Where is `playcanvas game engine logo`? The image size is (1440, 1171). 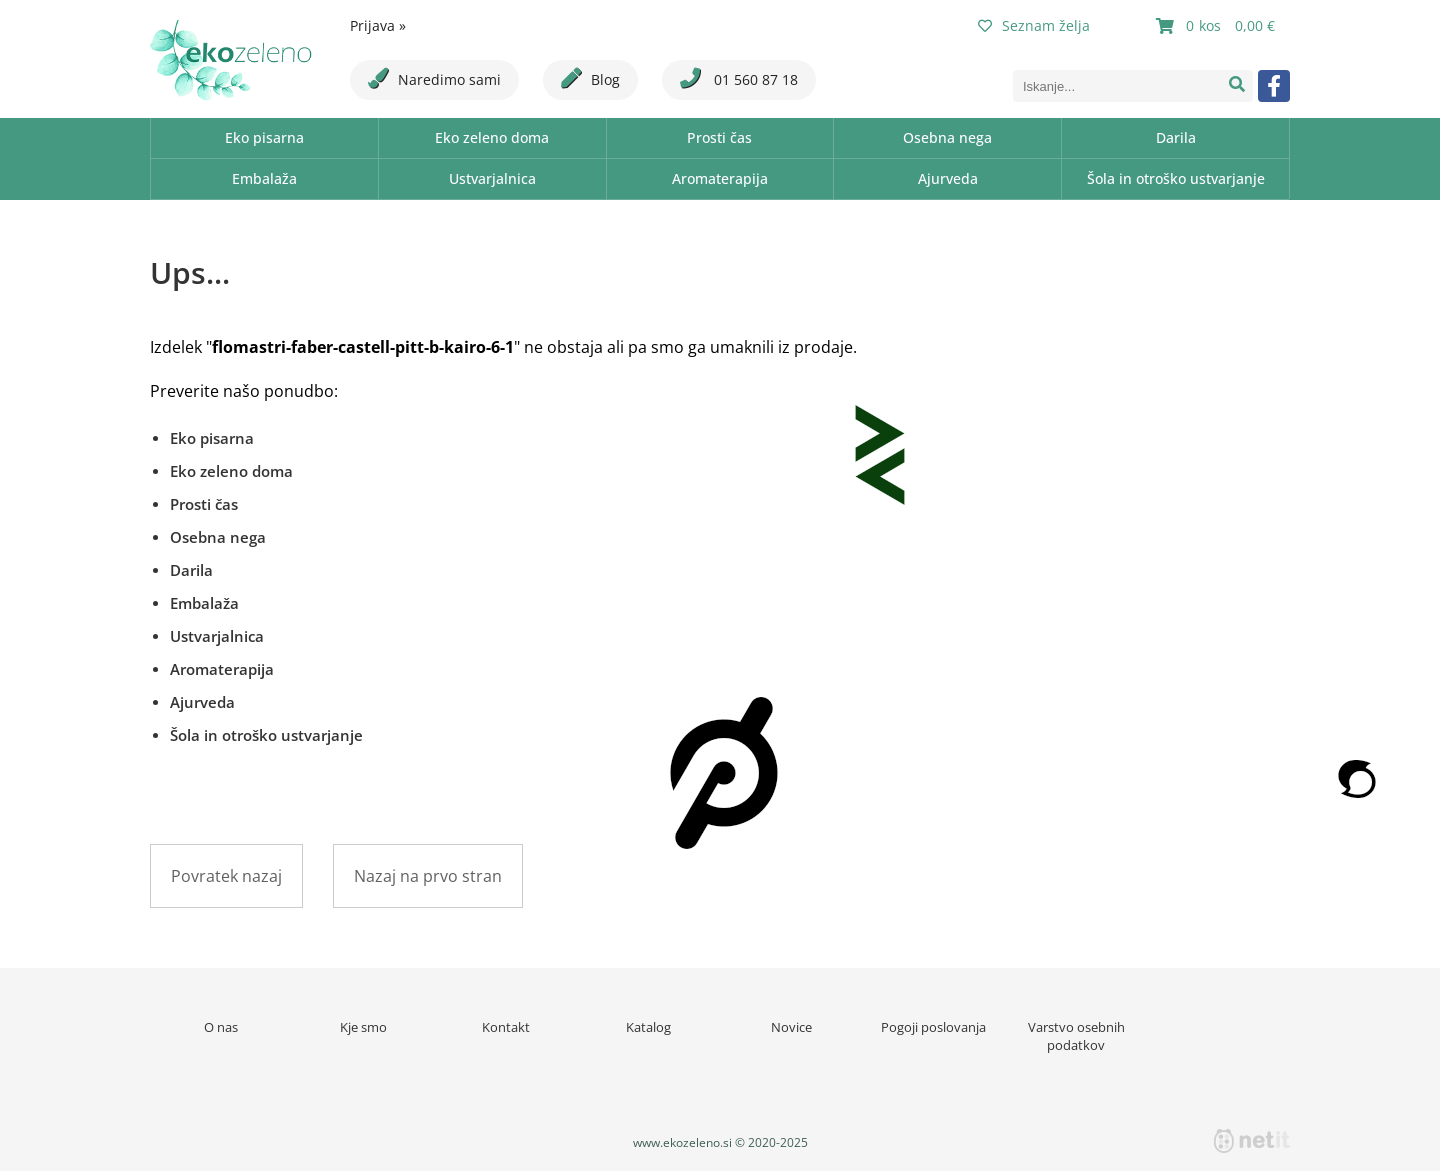
playcanvas game engine logo is located at coordinates (880, 455).